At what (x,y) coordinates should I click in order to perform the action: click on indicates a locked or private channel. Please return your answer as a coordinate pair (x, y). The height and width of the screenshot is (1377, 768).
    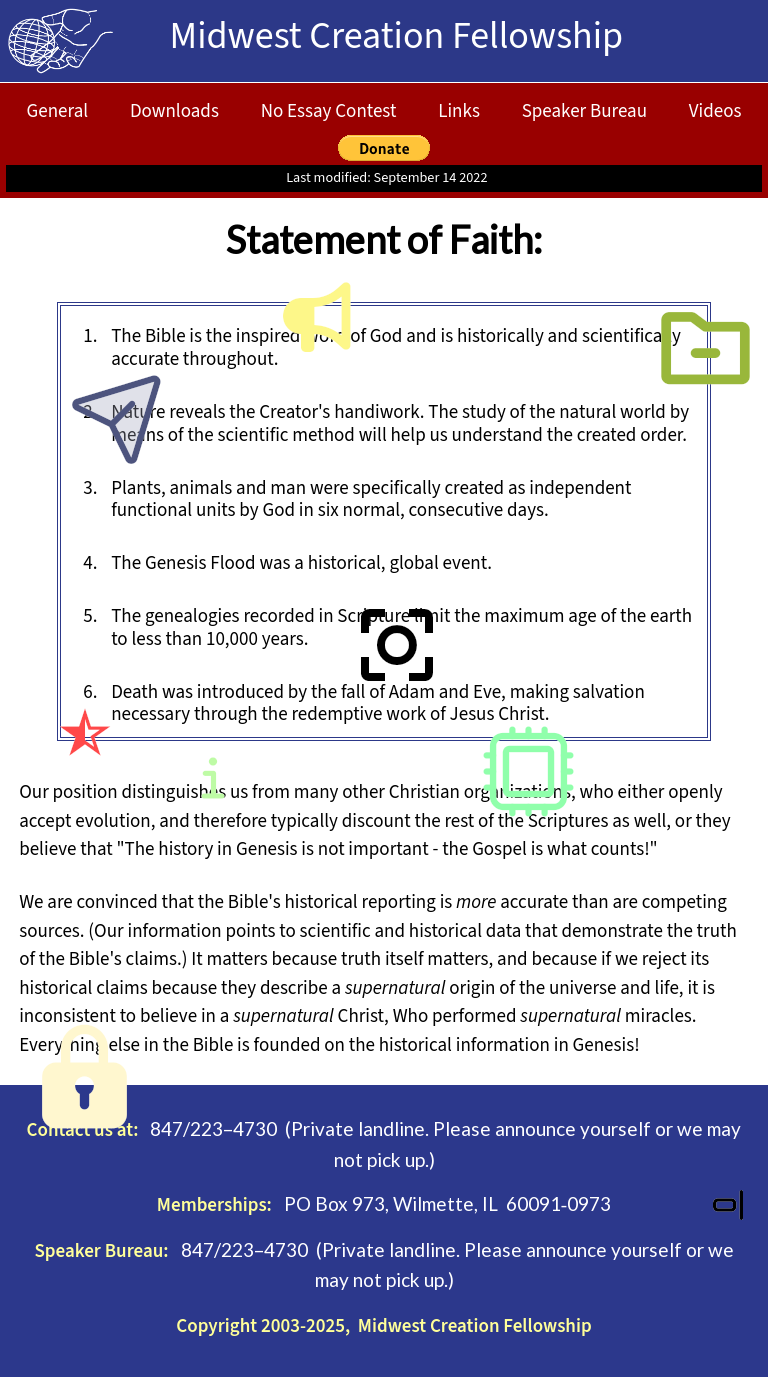
    Looking at the image, I should click on (84, 1076).